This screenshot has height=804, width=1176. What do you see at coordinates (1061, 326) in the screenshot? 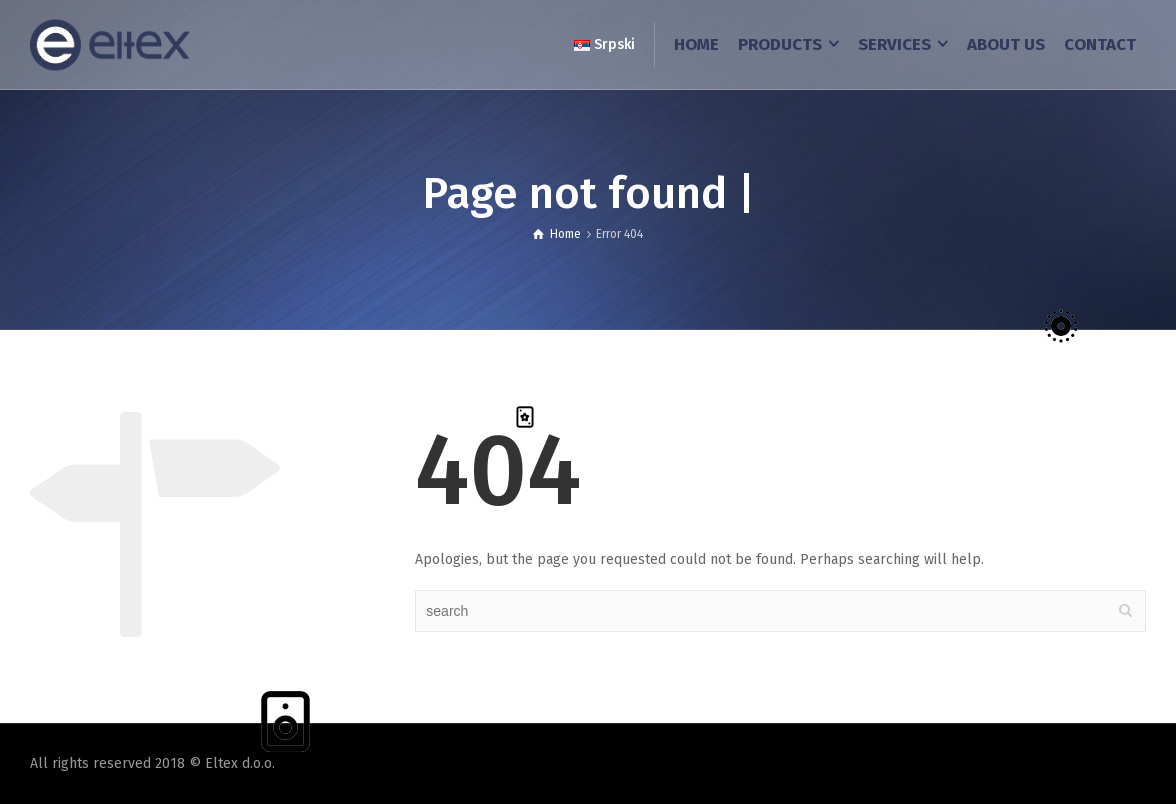
I see `indicates live photo mode is active` at bounding box center [1061, 326].